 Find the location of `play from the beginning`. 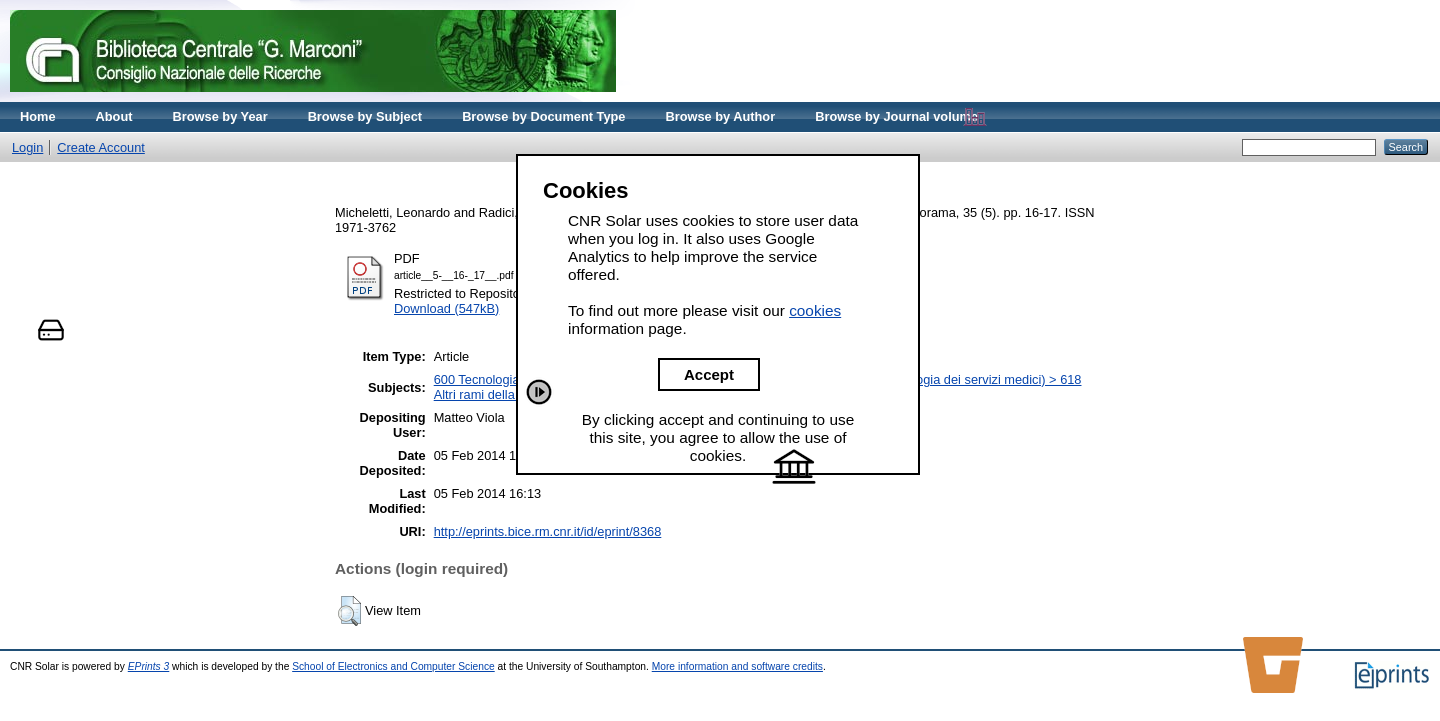

play from the beginning is located at coordinates (539, 392).